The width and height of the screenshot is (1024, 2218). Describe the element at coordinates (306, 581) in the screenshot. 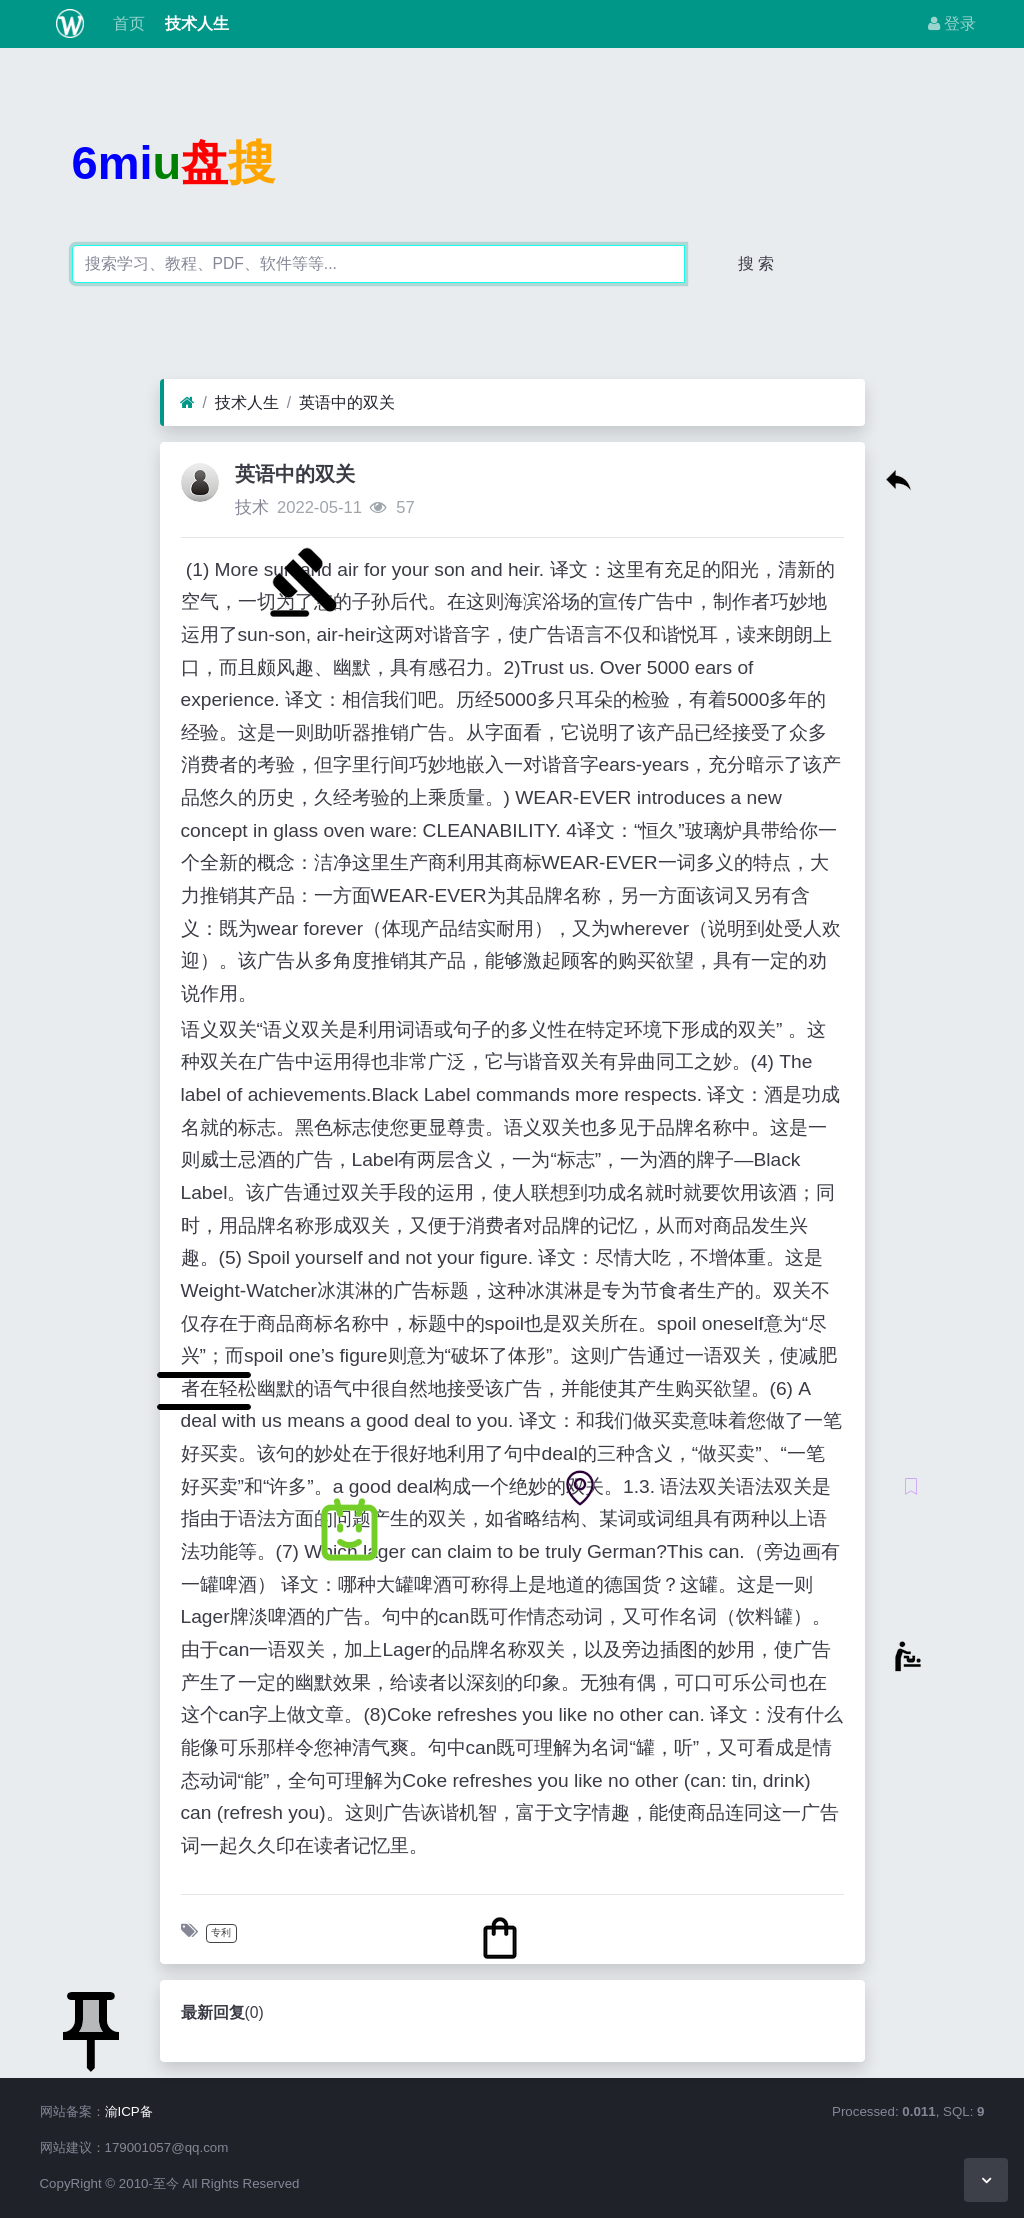

I see `access legal or terms of service information` at that location.